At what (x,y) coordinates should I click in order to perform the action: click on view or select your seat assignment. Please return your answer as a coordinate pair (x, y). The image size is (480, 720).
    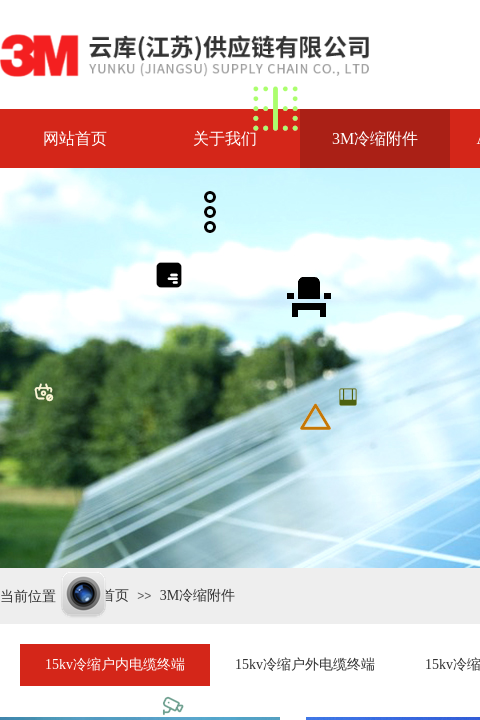
    Looking at the image, I should click on (309, 297).